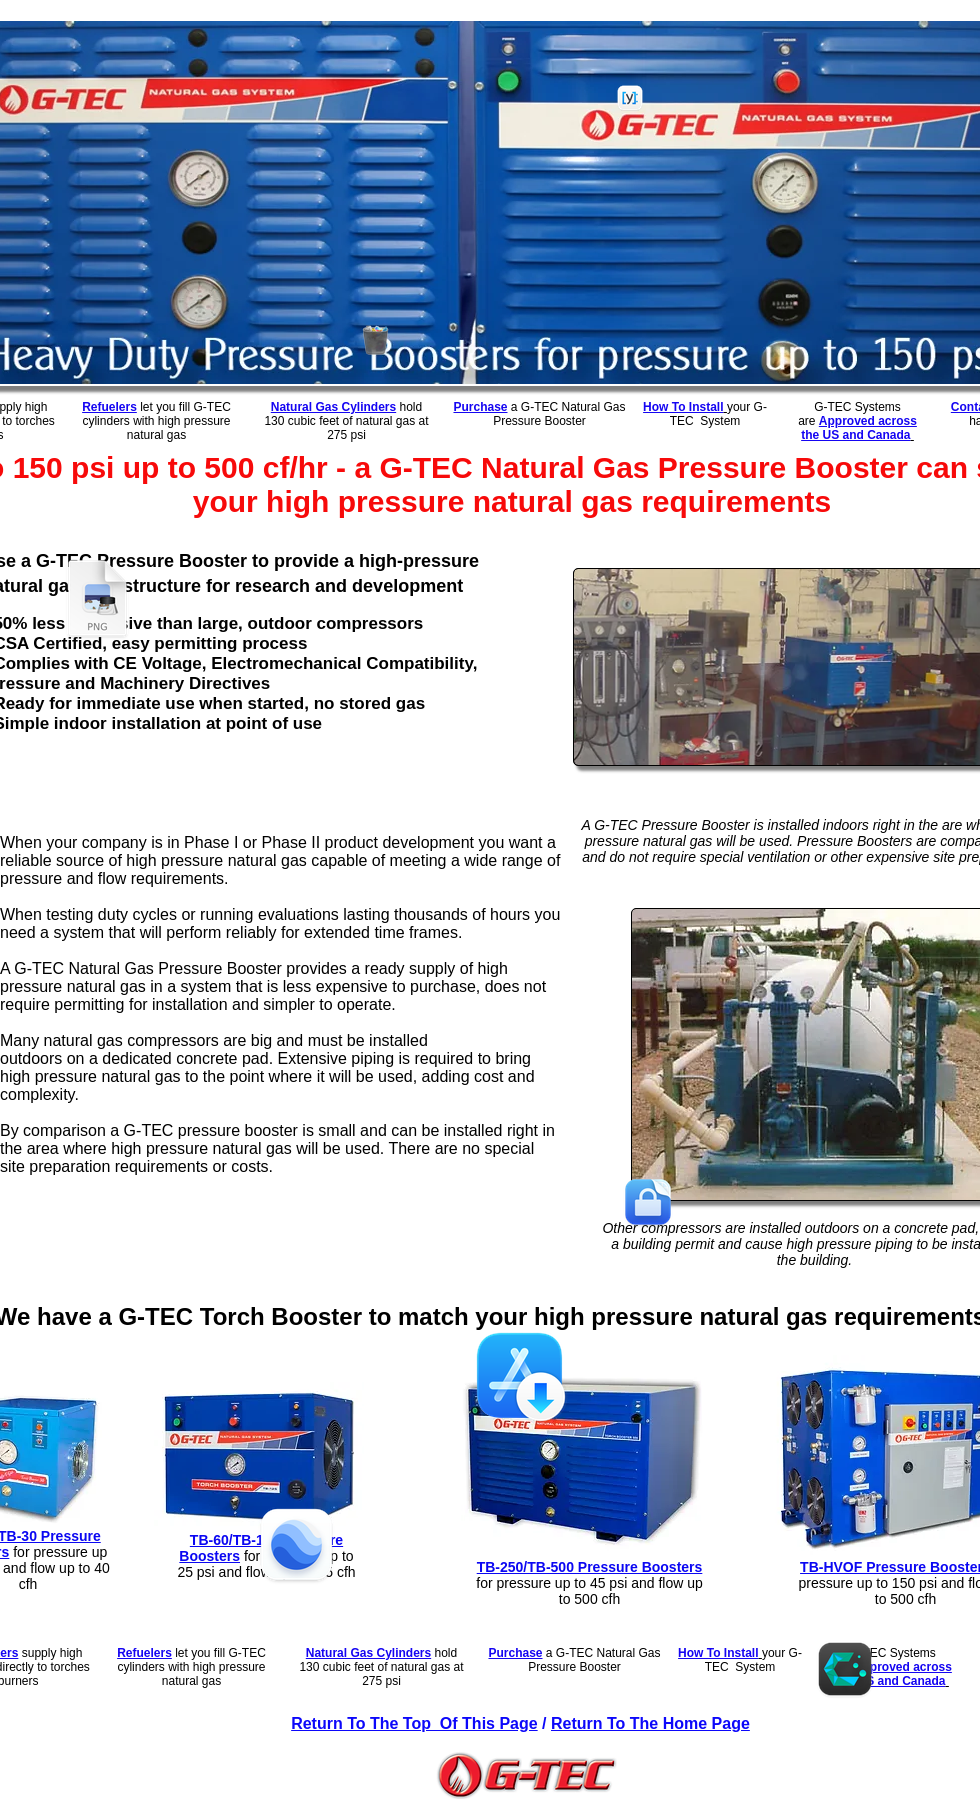  What do you see at coordinates (648, 1202) in the screenshot?
I see `open screensaver and lock screen preferences` at bounding box center [648, 1202].